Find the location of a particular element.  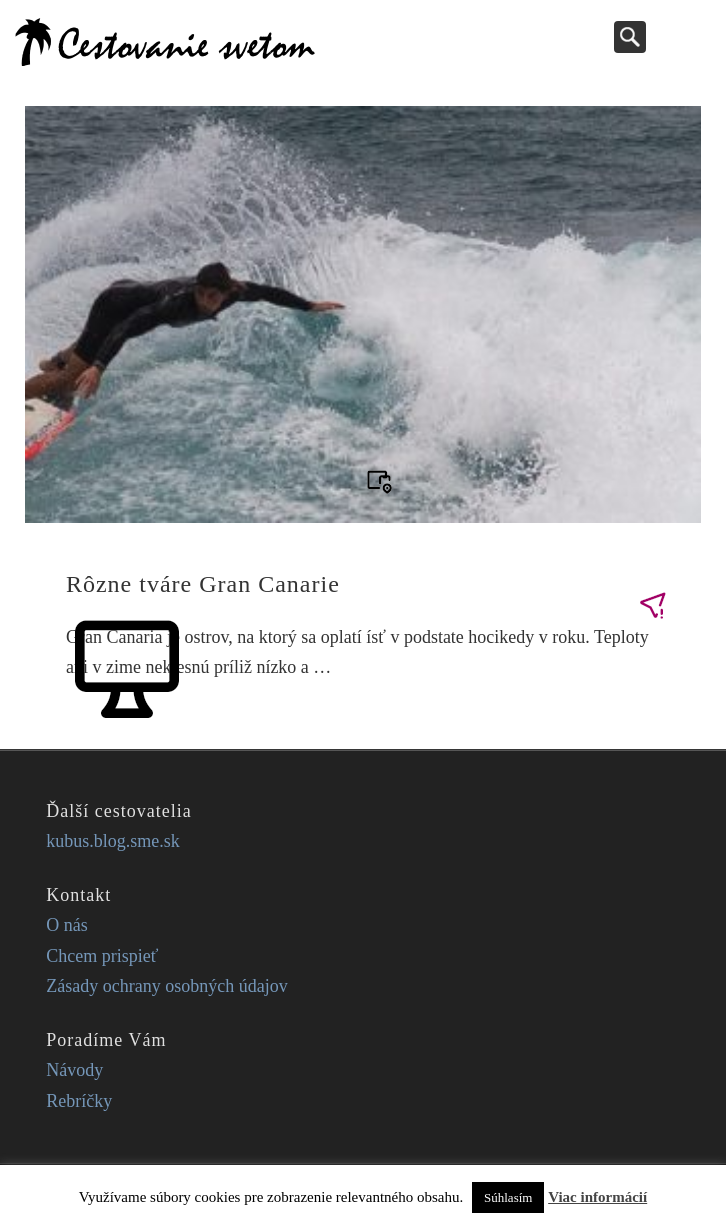

location alert or warning is located at coordinates (653, 605).